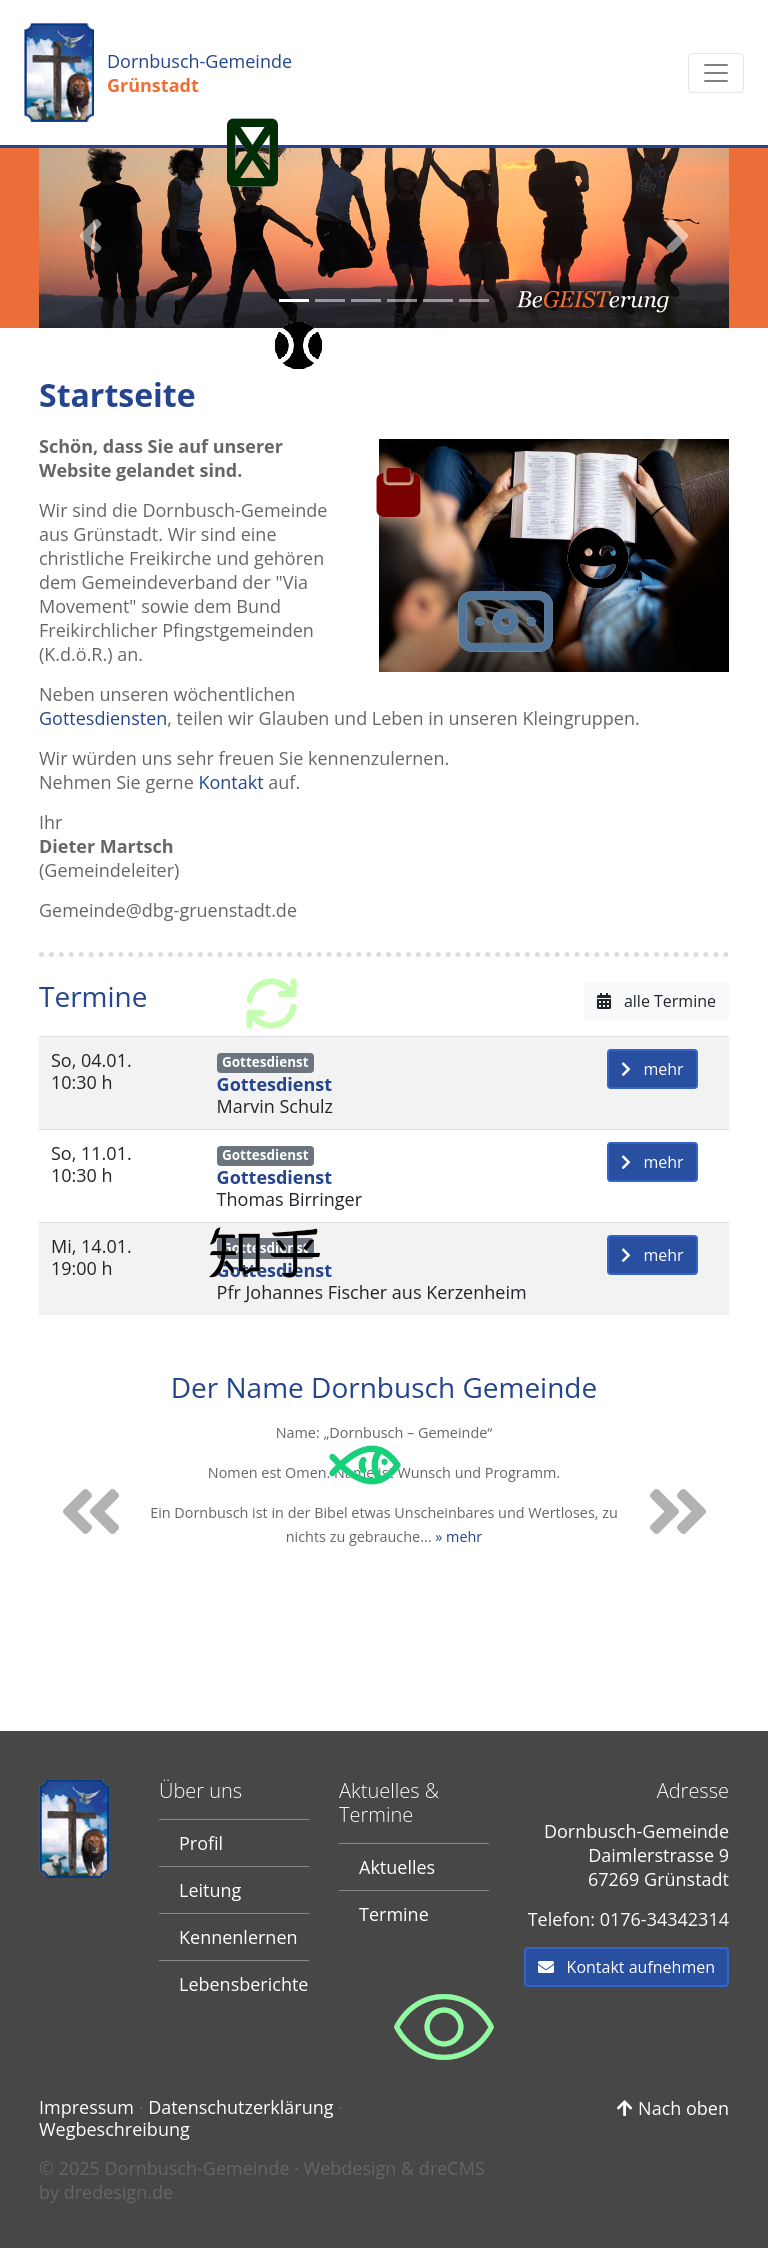 Image resolution: width=768 pixels, height=2248 pixels. I want to click on view payment or cash options, so click(505, 621).